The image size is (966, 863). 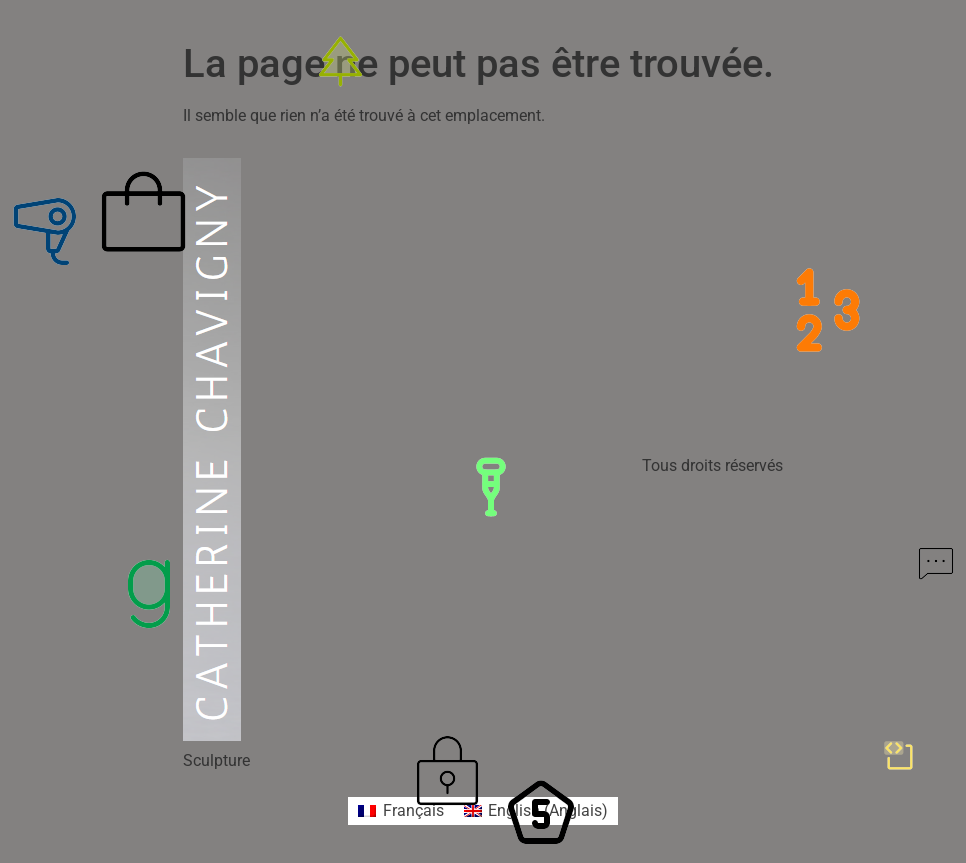 What do you see at coordinates (447, 774) in the screenshot?
I see `access security or privacy settings` at bounding box center [447, 774].